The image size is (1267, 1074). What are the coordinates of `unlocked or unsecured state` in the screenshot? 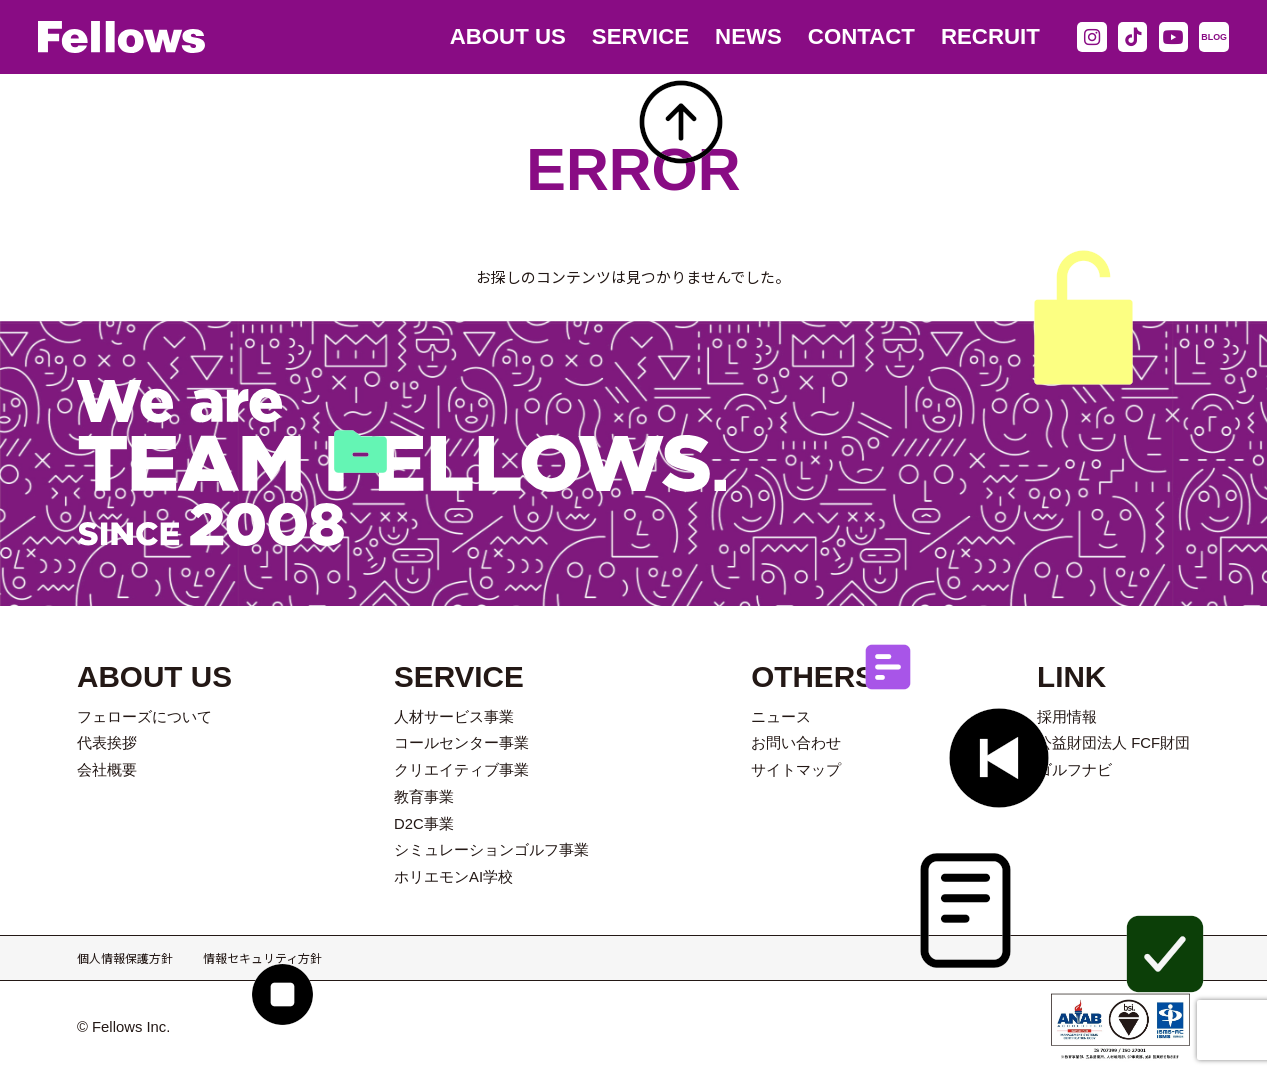 It's located at (1083, 317).